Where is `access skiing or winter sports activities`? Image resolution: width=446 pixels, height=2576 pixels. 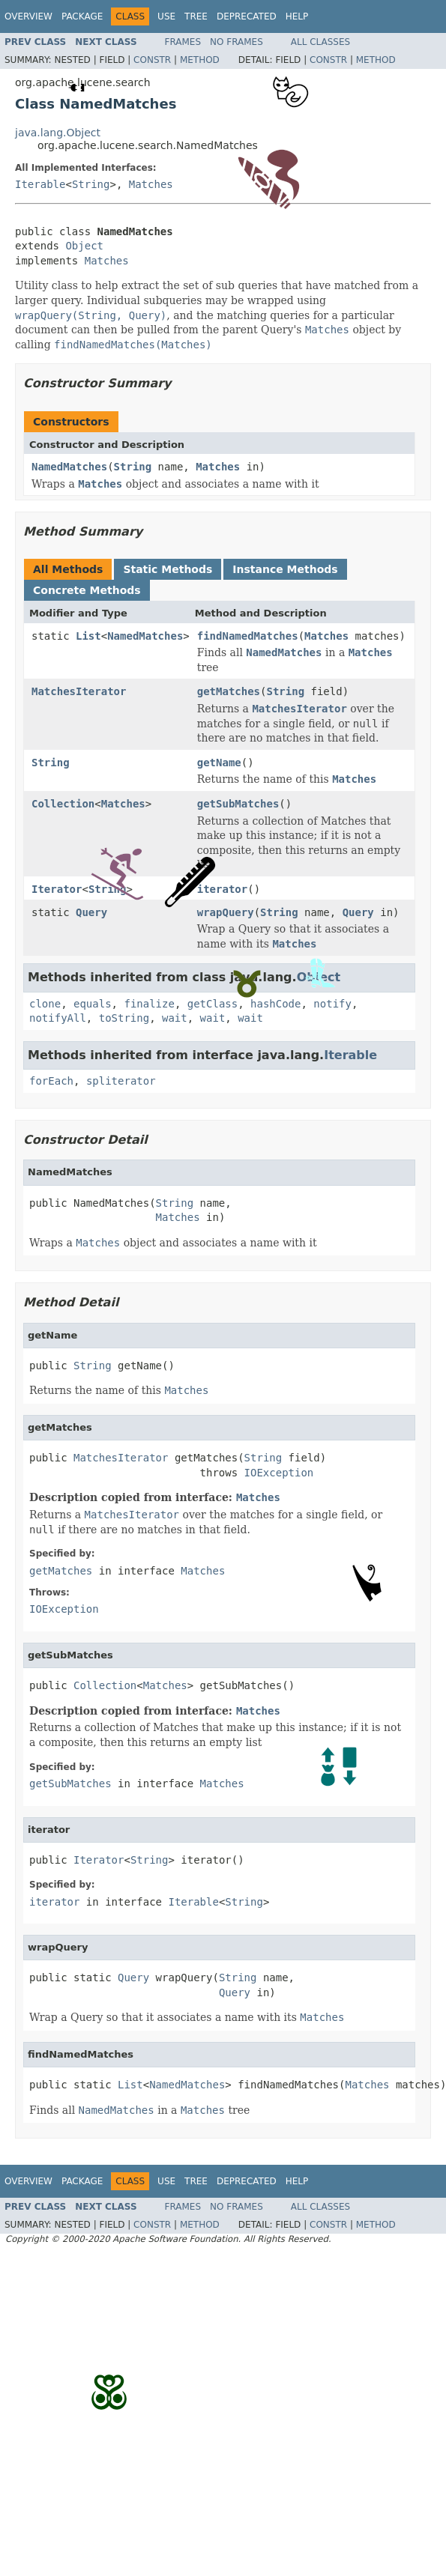 access skiing or winter sports activities is located at coordinates (117, 873).